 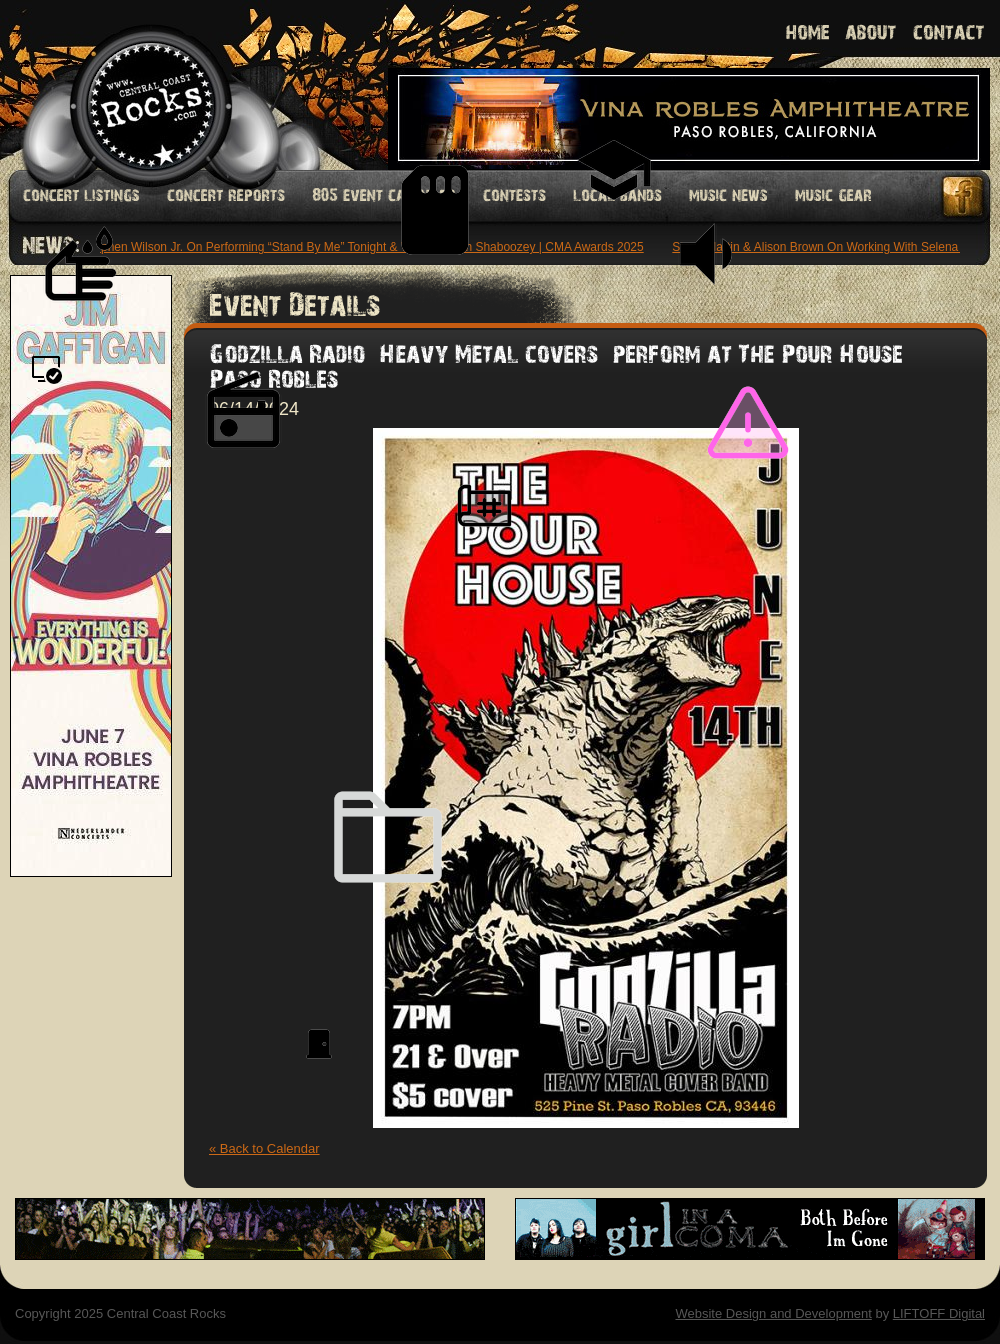 I want to click on open folder to view files, so click(x=388, y=837).